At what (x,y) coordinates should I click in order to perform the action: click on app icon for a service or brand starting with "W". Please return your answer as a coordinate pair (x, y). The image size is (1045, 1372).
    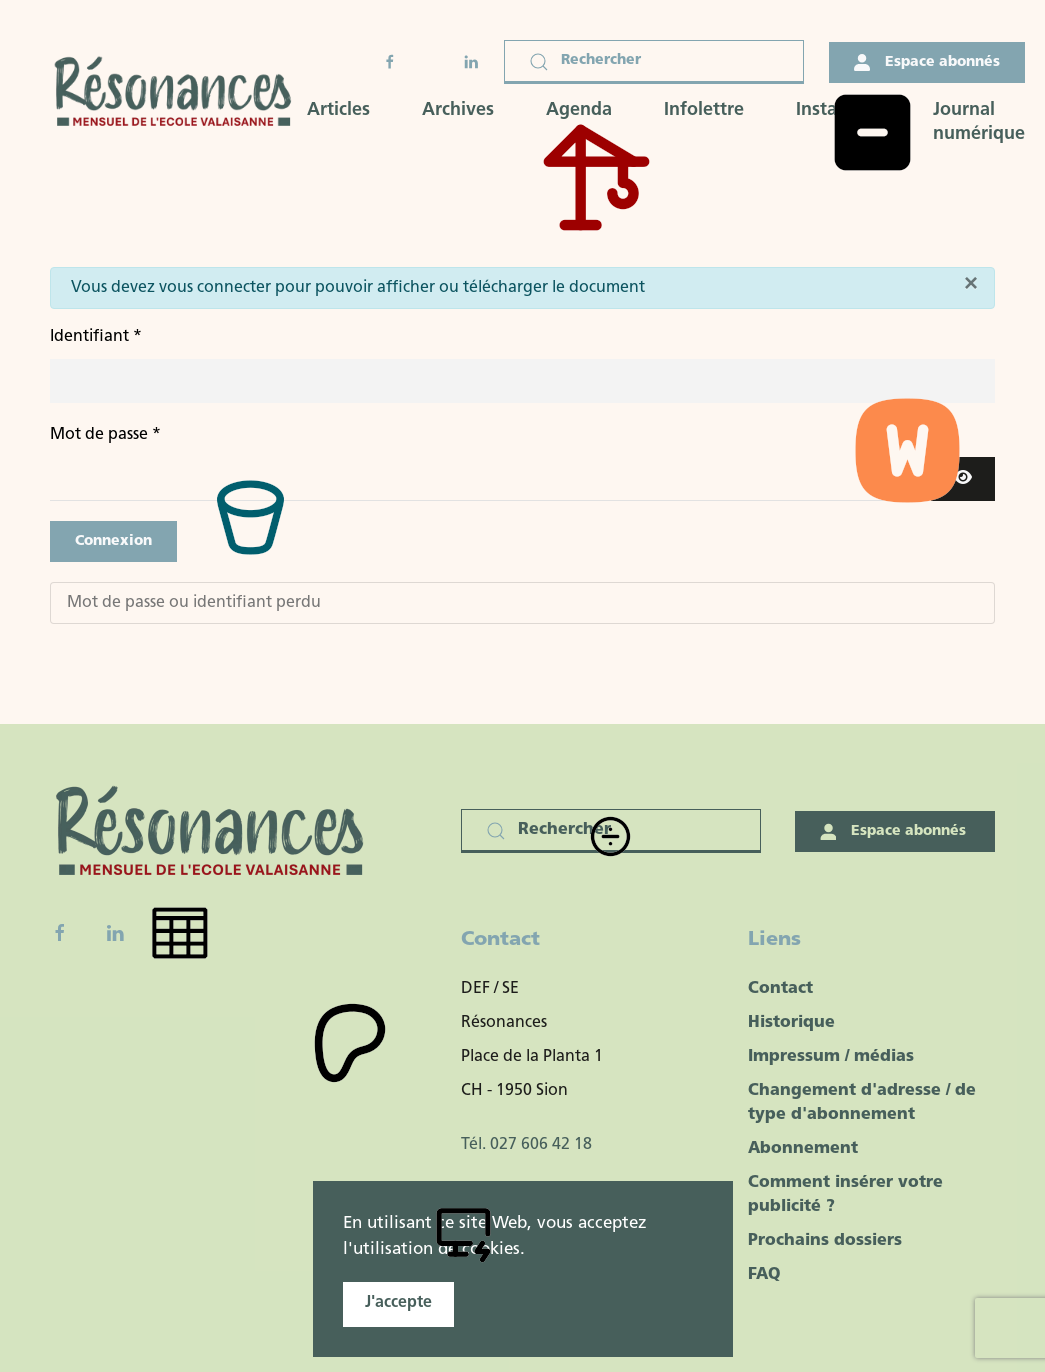
    Looking at the image, I should click on (907, 450).